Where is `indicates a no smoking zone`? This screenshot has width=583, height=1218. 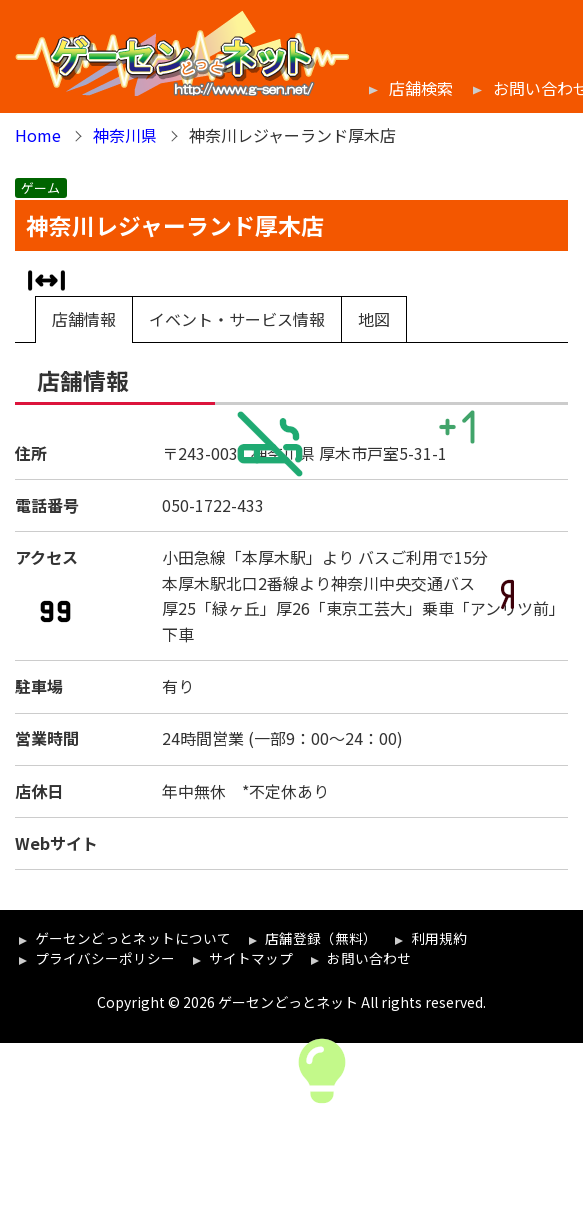
indicates a no smoking zone is located at coordinates (270, 444).